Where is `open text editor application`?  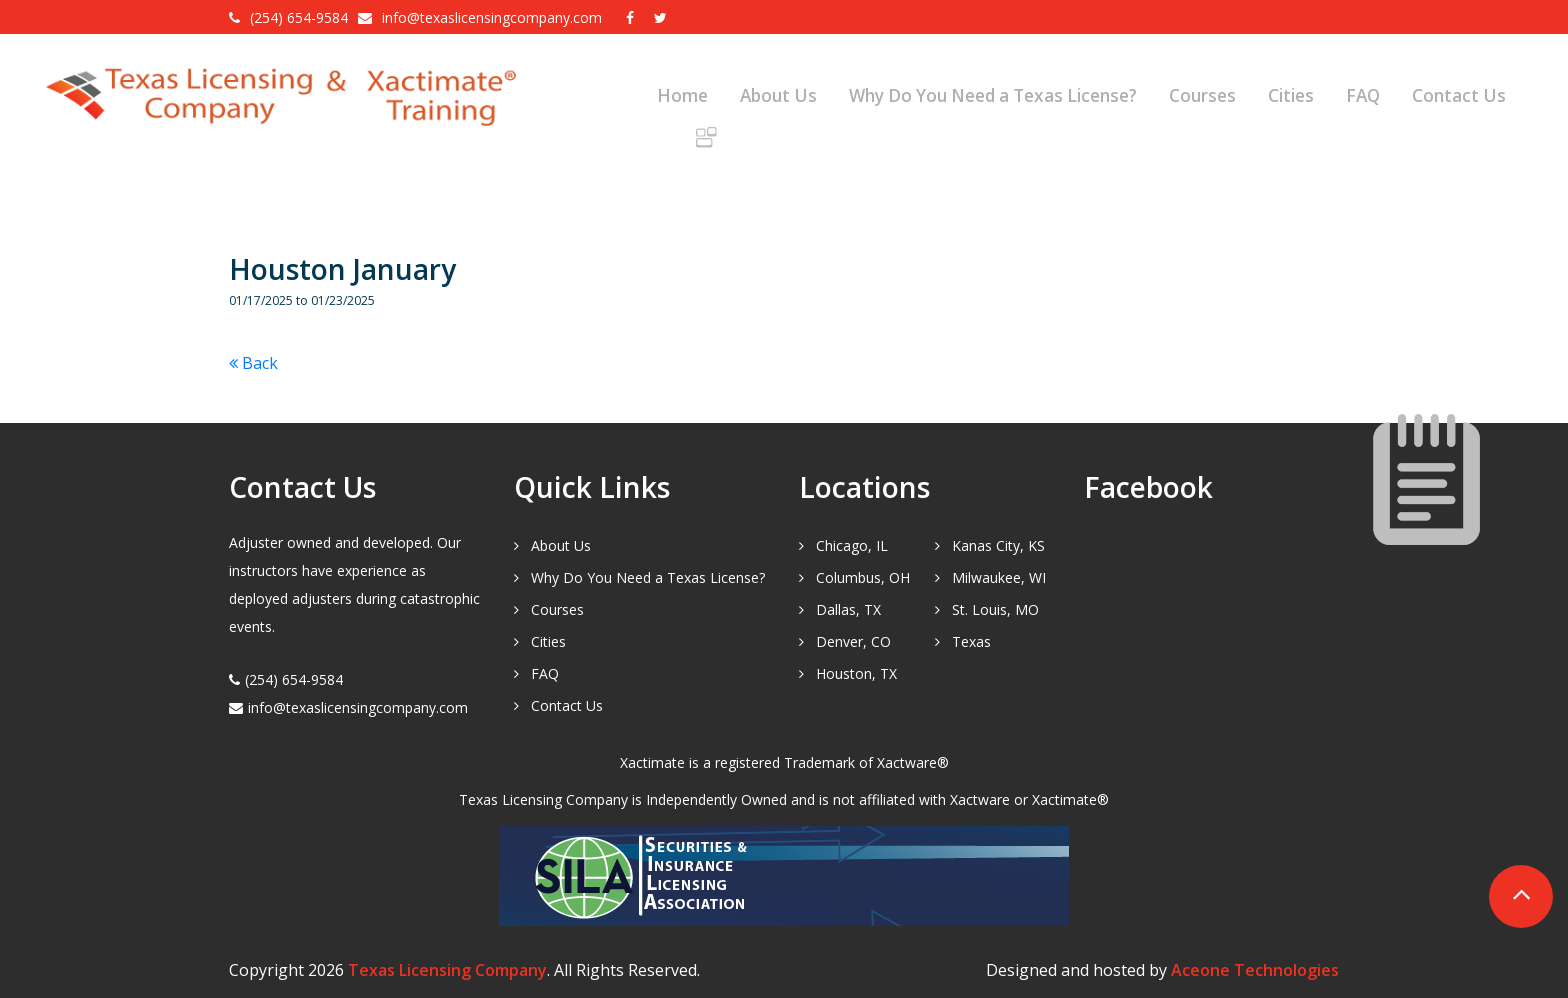
open text editor application is located at coordinates (1422, 479).